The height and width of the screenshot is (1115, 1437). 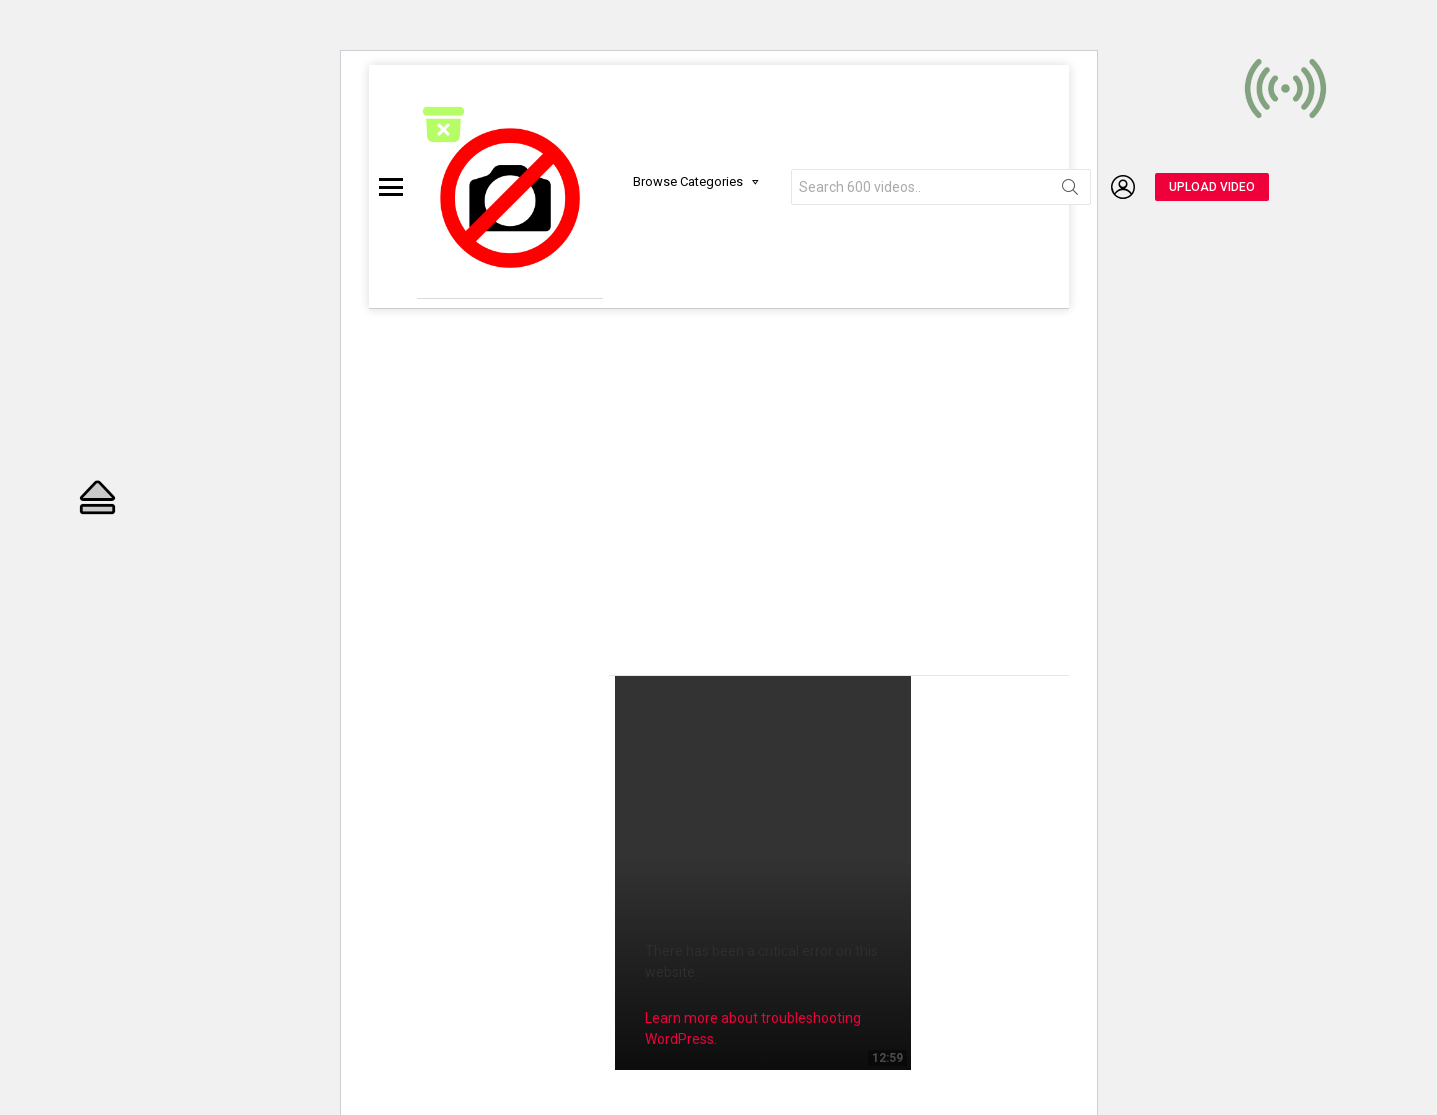 I want to click on indicates wireless signal strength, so click(x=1285, y=88).